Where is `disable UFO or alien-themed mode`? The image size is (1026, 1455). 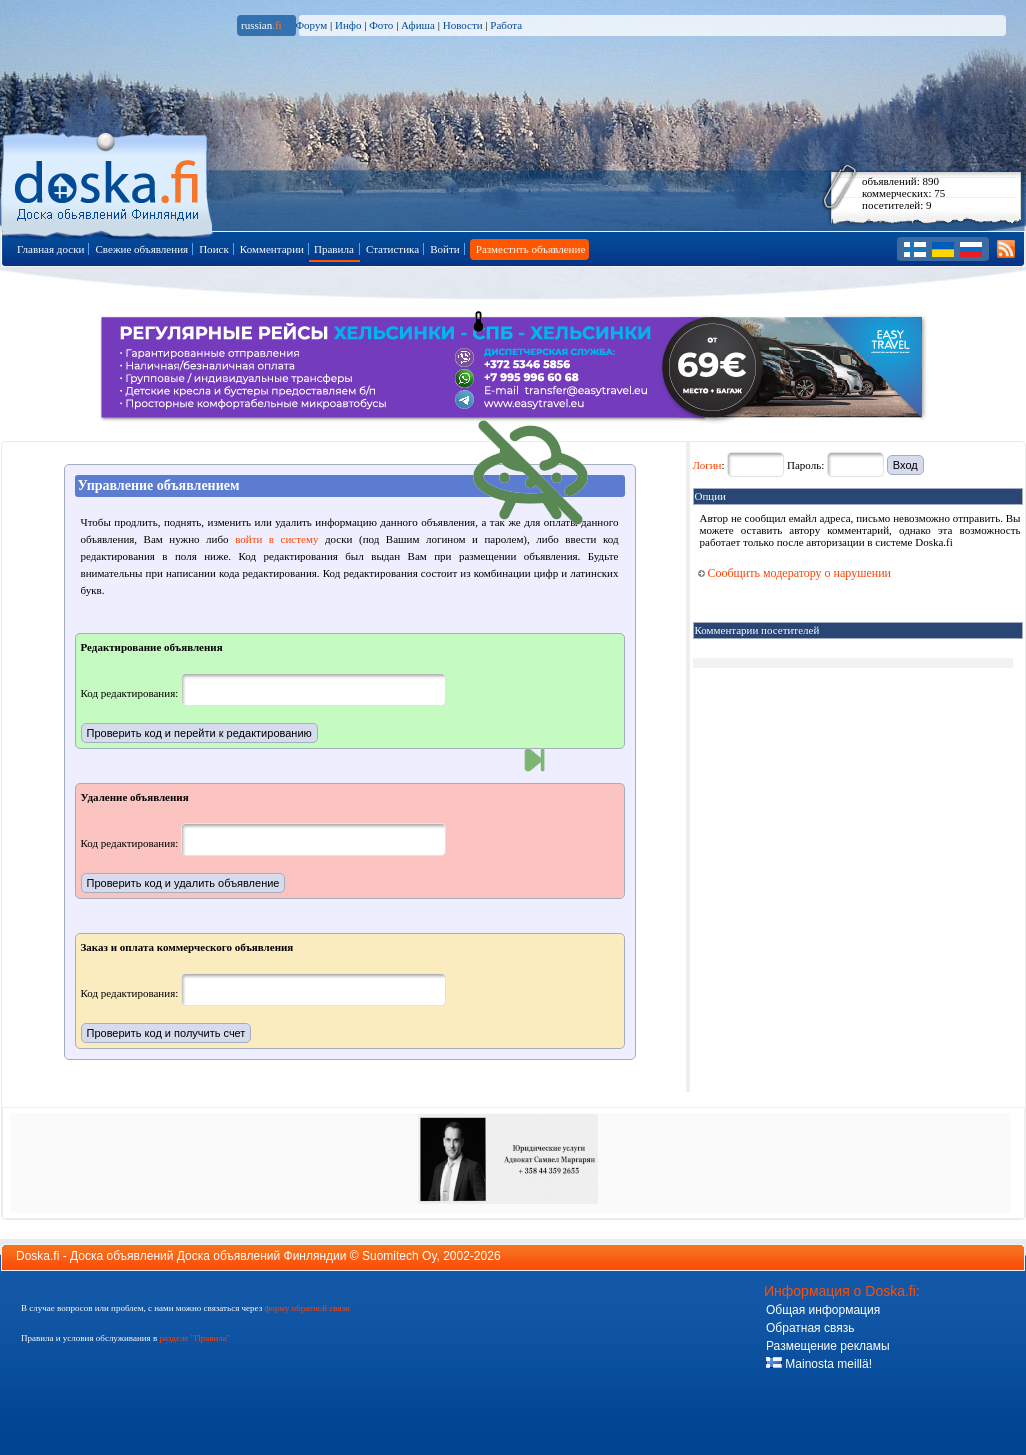 disable UFO or alien-themed mode is located at coordinates (530, 472).